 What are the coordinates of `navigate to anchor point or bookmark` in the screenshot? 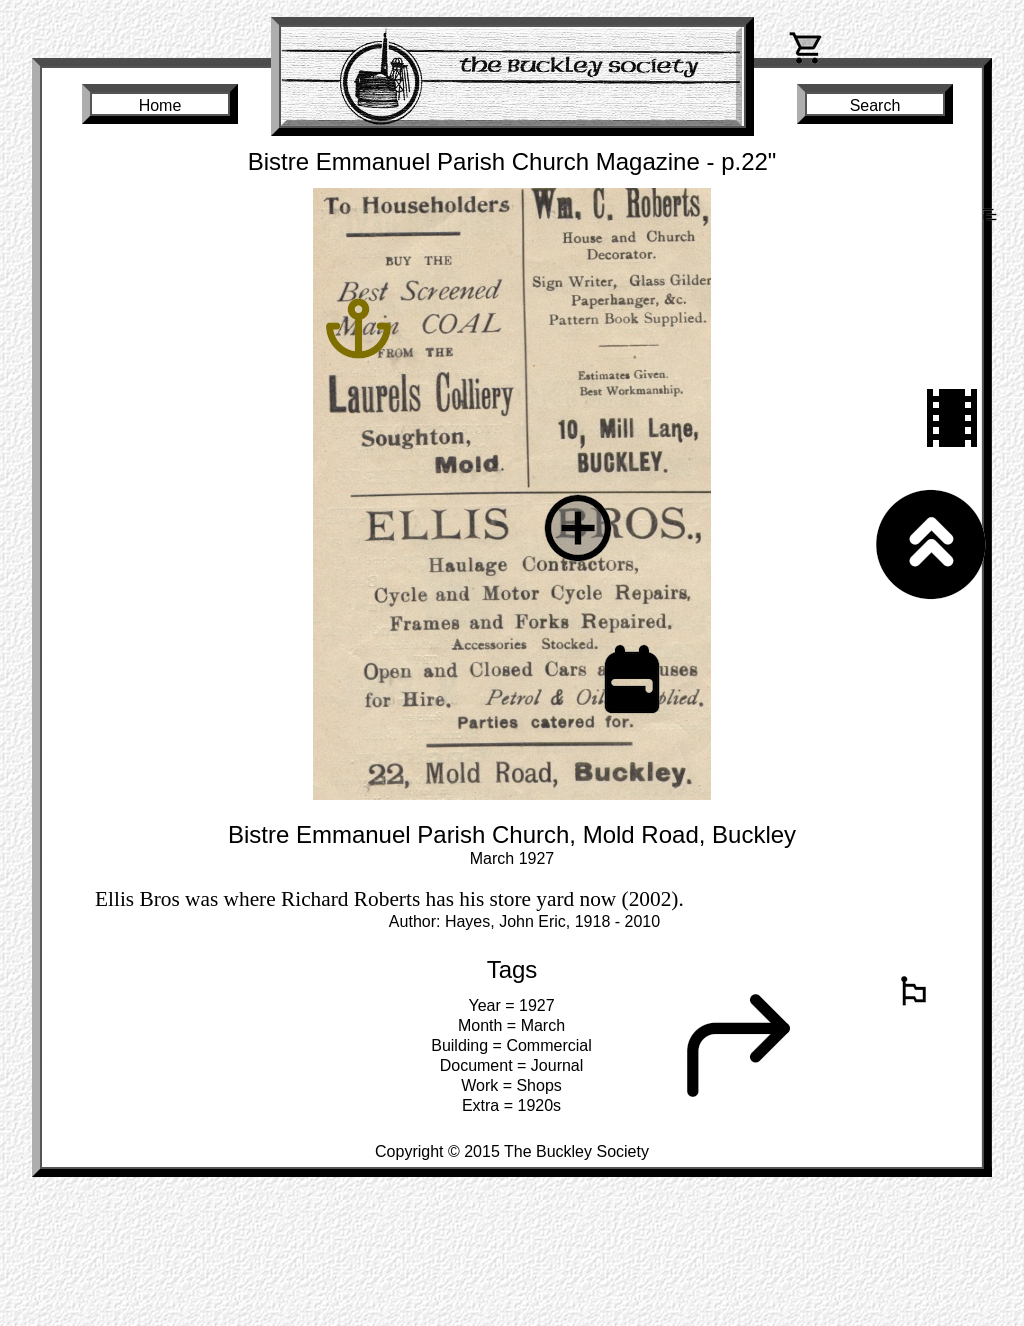 It's located at (358, 328).